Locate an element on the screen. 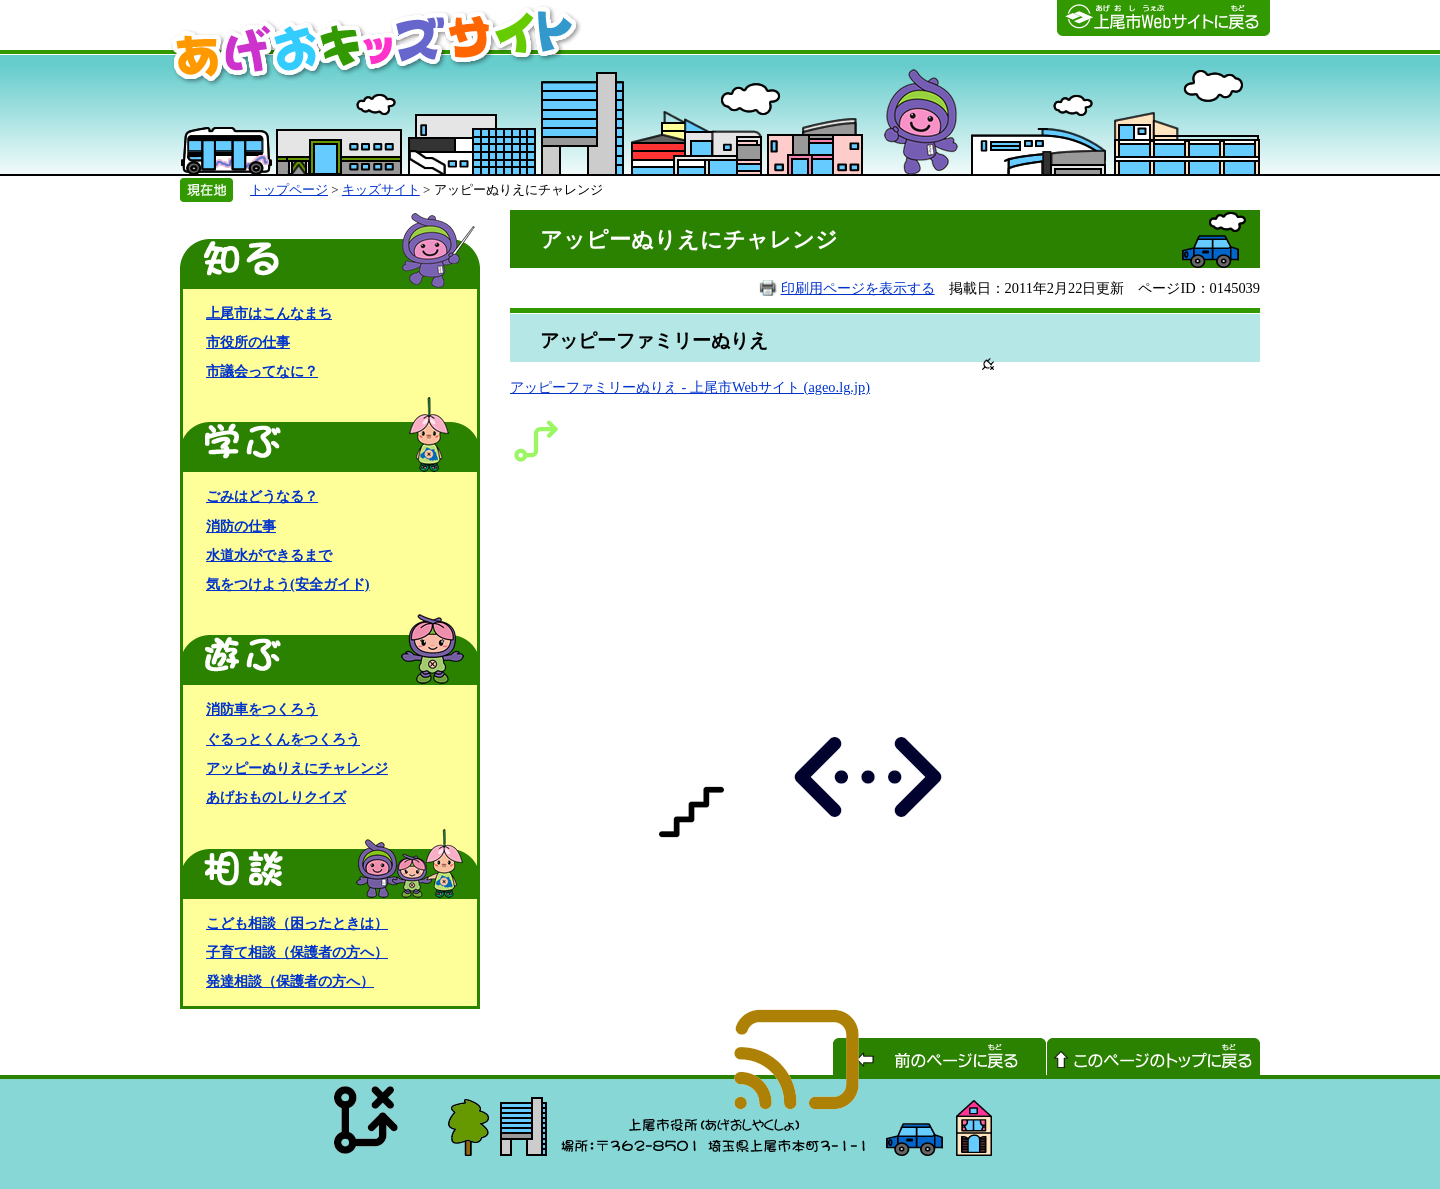  expand or collapse content horizontally is located at coordinates (868, 777).